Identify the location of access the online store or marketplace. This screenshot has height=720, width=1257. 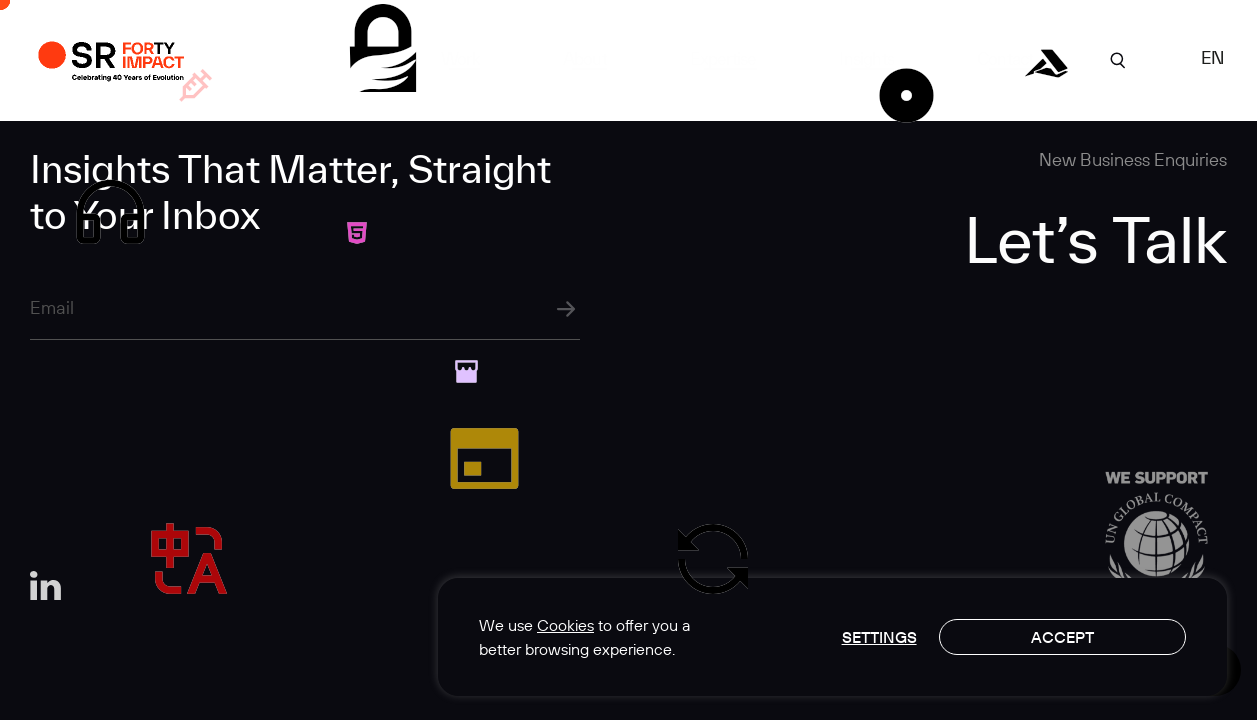
(466, 371).